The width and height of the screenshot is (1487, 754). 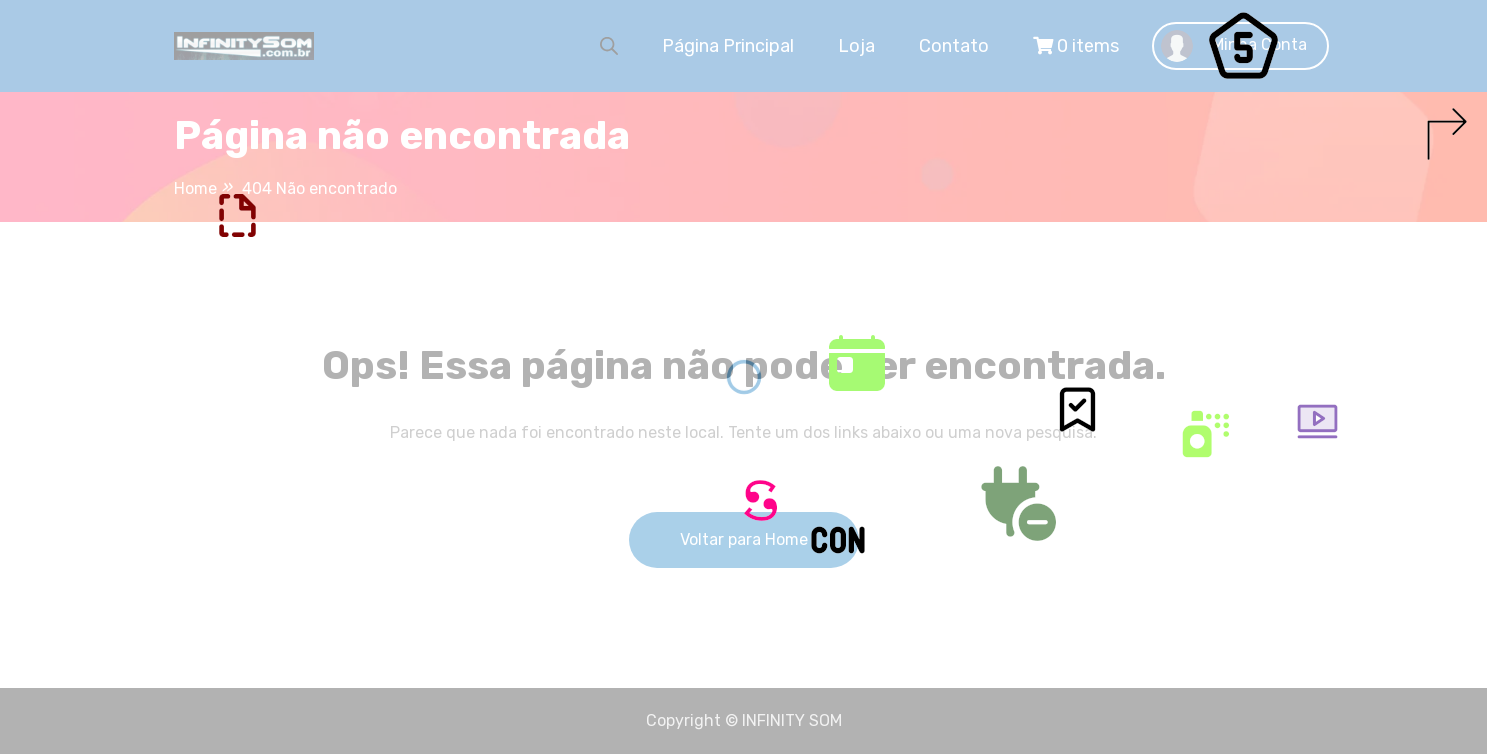 I want to click on redirect or forward content, so click(x=1443, y=134).